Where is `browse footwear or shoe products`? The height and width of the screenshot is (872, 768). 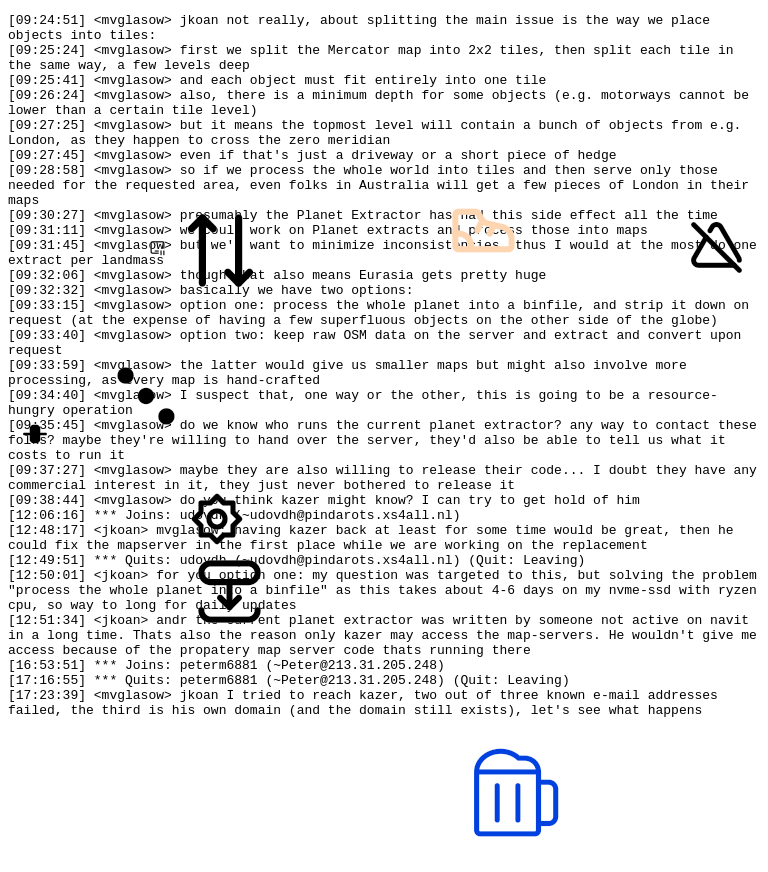 browse footwear or shoe products is located at coordinates (483, 230).